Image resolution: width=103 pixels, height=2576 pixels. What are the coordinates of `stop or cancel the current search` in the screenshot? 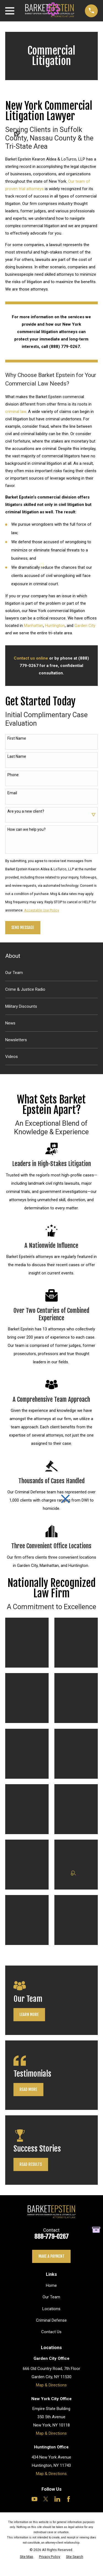 It's located at (73, 1873).